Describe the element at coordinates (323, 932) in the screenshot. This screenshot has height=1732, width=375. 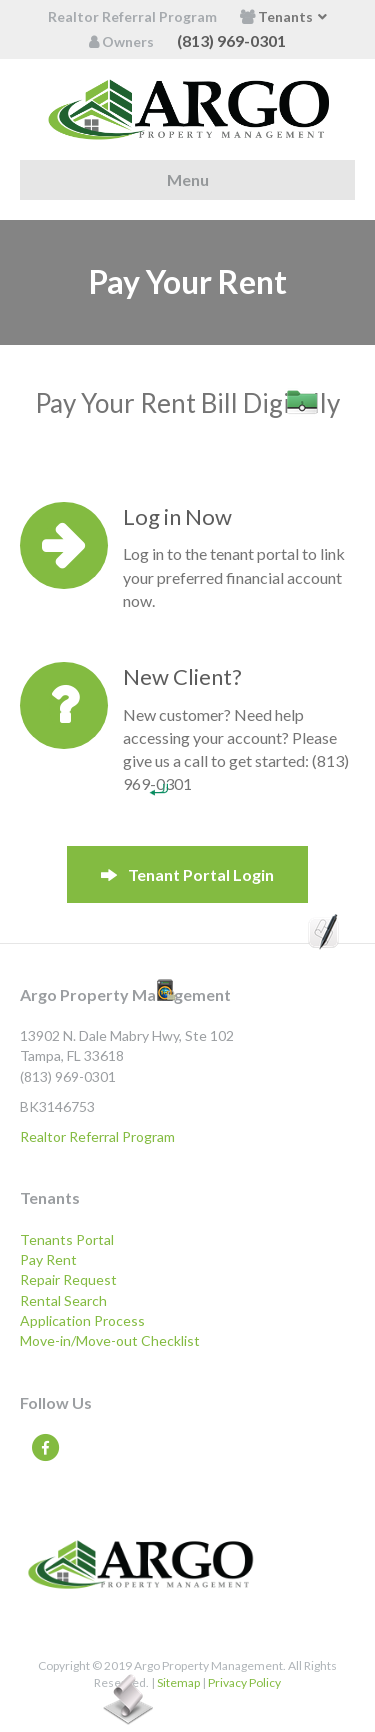
I see `open script editor to write or edit automation scripts` at that location.